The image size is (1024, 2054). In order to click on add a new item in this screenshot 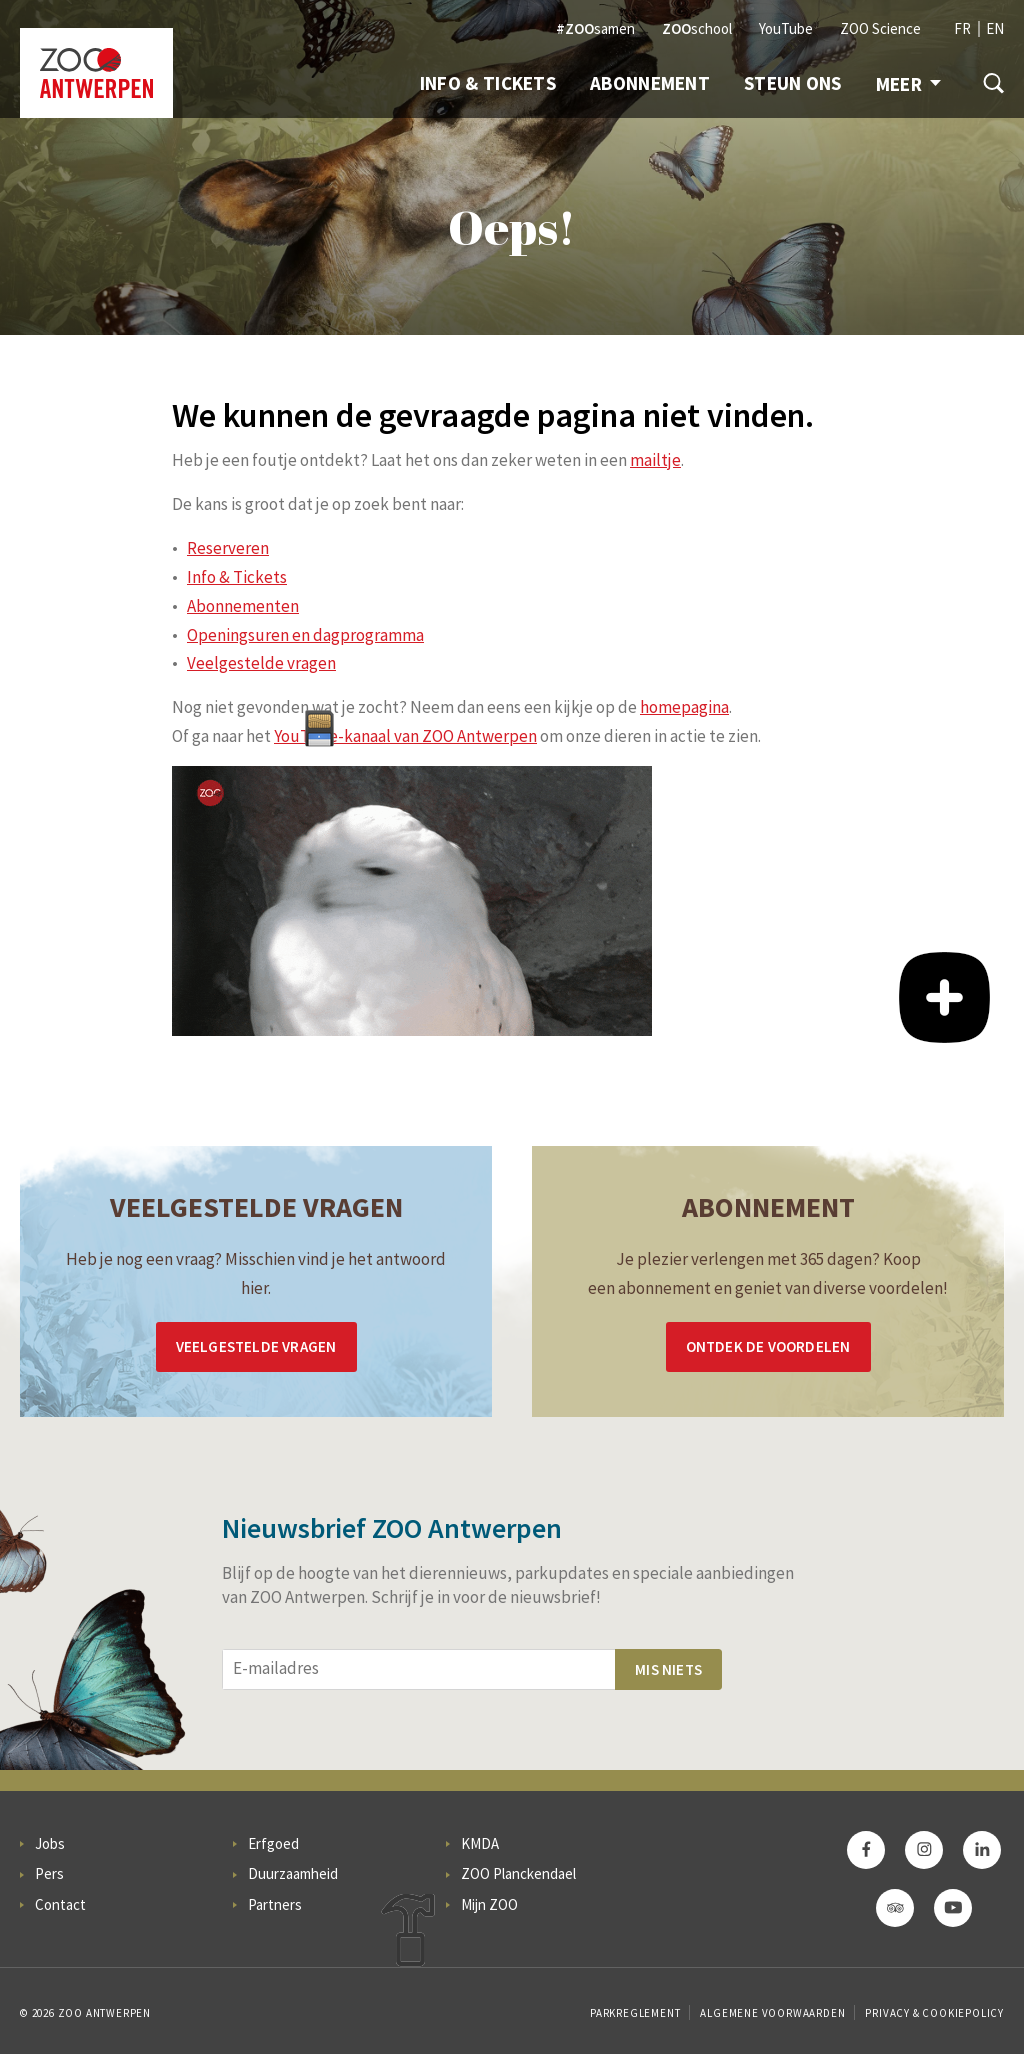, I will do `click(944, 997)`.